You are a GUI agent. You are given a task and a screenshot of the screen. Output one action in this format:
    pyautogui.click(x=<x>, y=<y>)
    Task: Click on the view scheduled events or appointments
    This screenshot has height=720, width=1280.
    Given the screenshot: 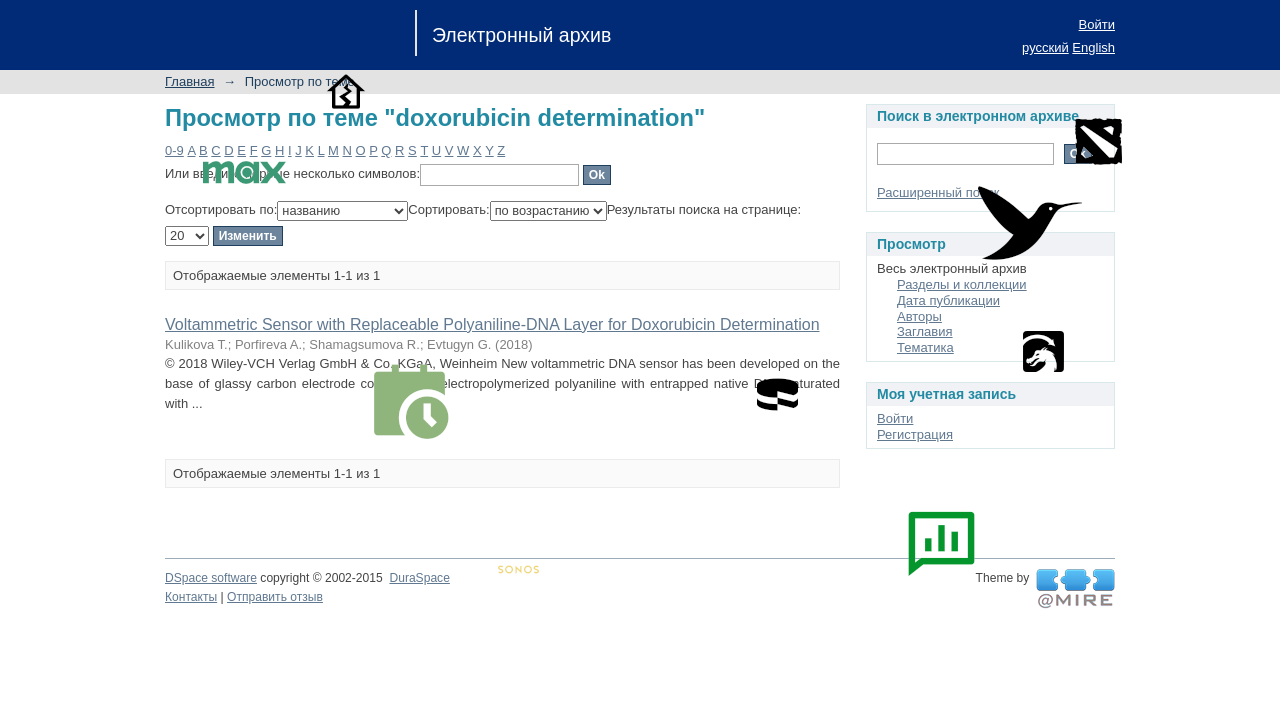 What is the action you would take?
    pyautogui.click(x=409, y=403)
    